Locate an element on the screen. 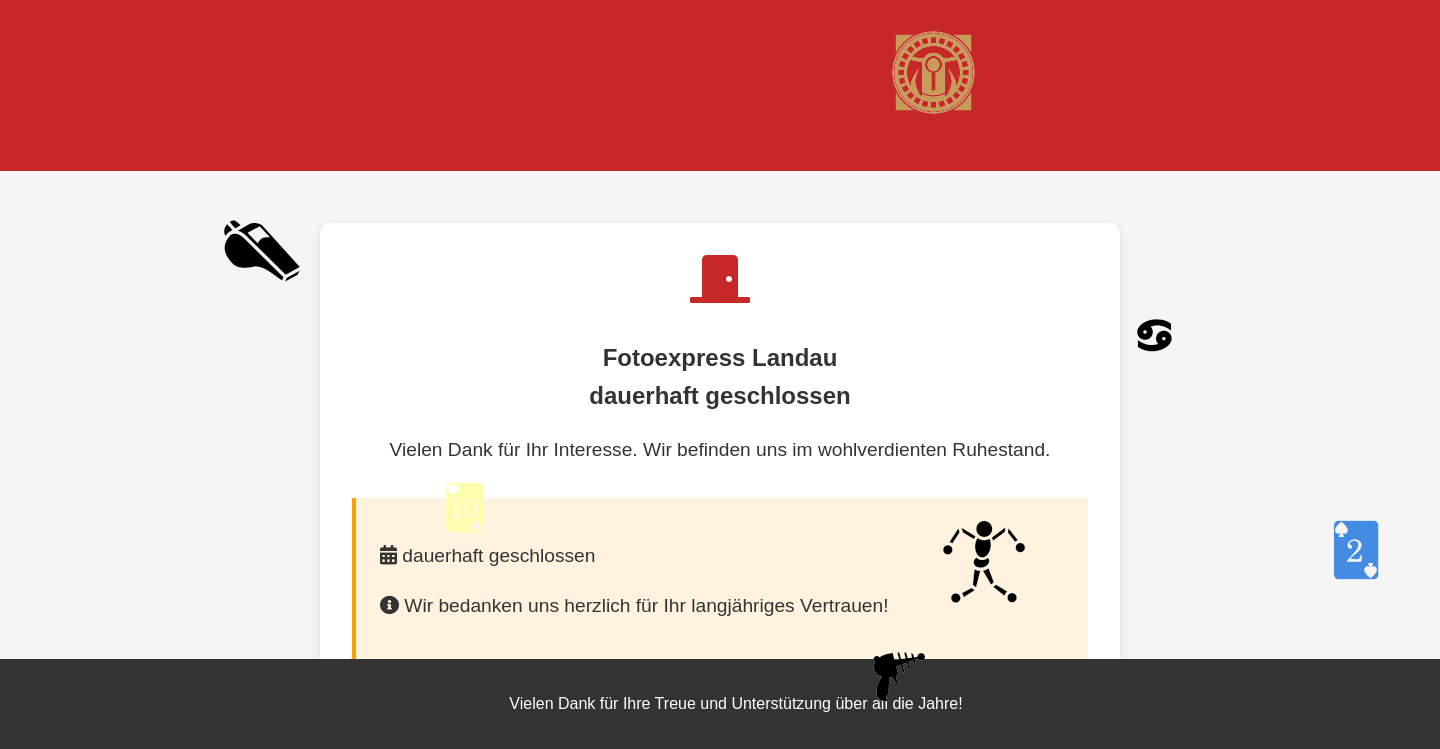 The width and height of the screenshot is (1440, 749). select ray gun weapon in game is located at coordinates (899, 675).